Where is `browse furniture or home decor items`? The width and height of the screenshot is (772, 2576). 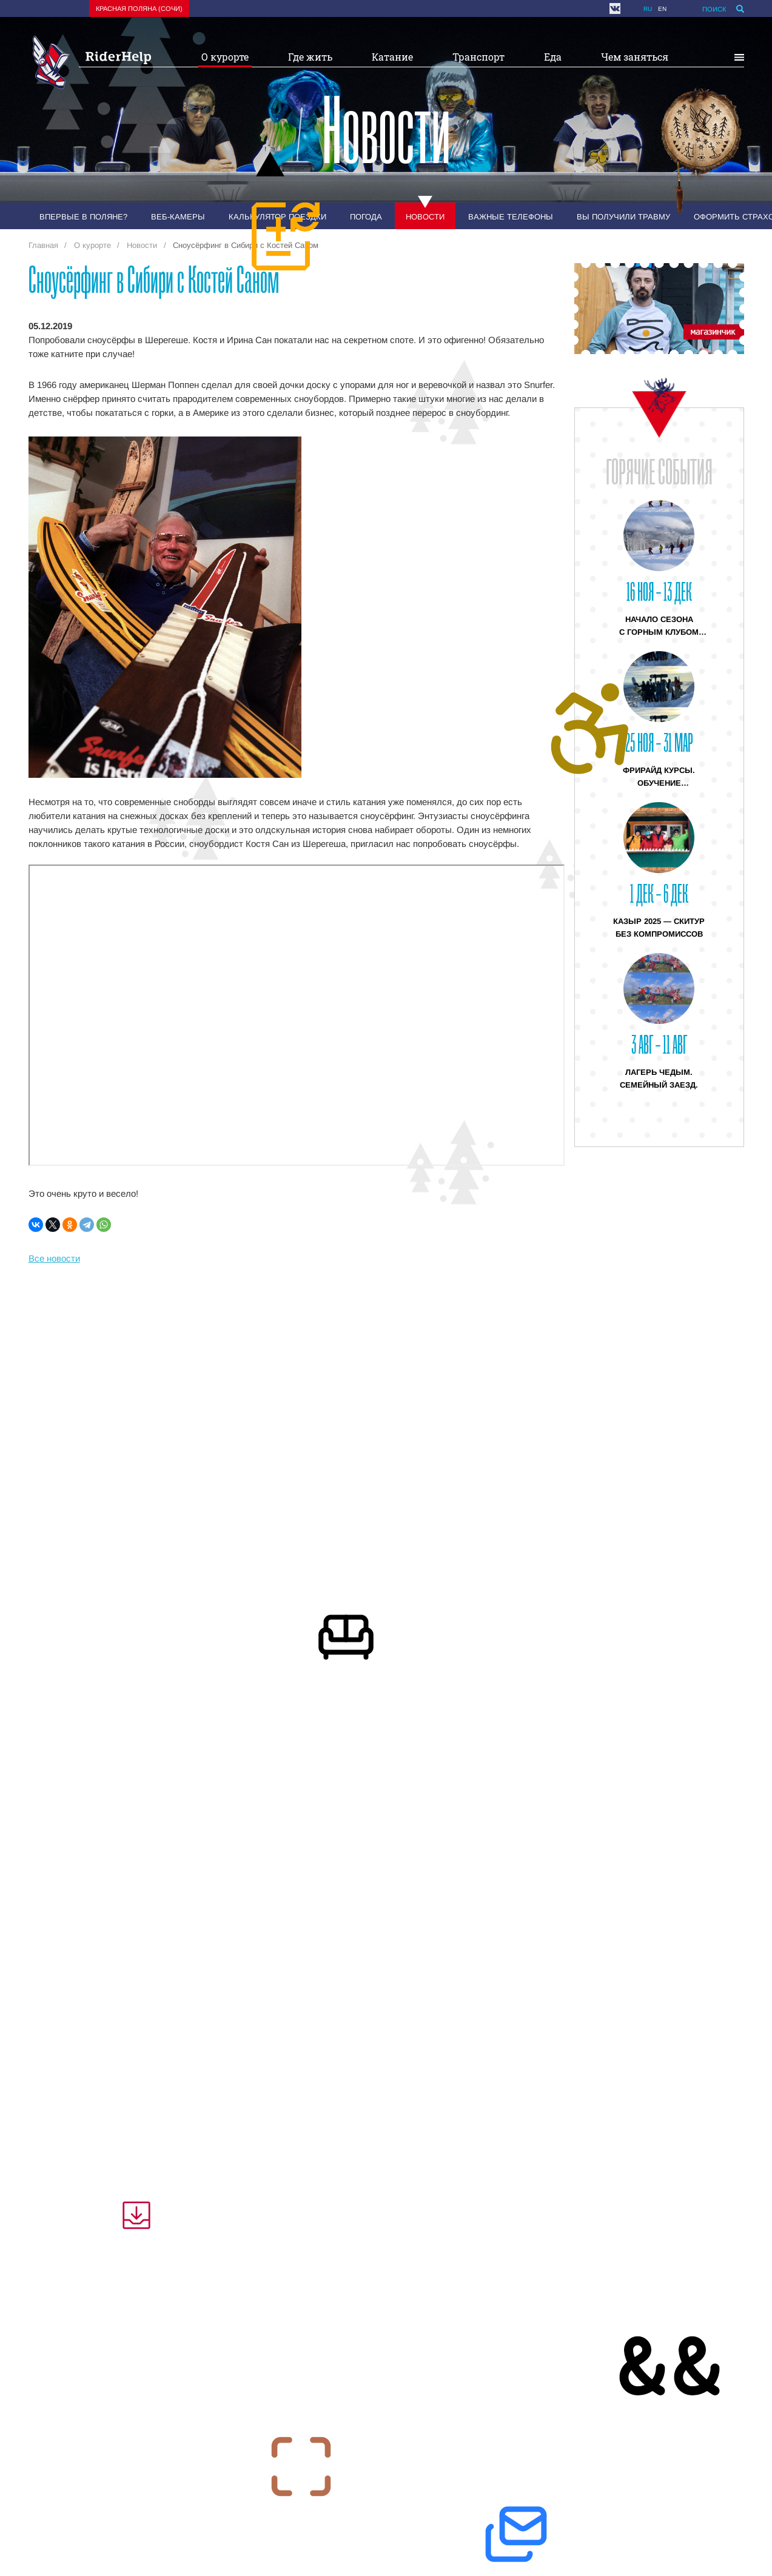
browse furniture or home decor items is located at coordinates (346, 1637).